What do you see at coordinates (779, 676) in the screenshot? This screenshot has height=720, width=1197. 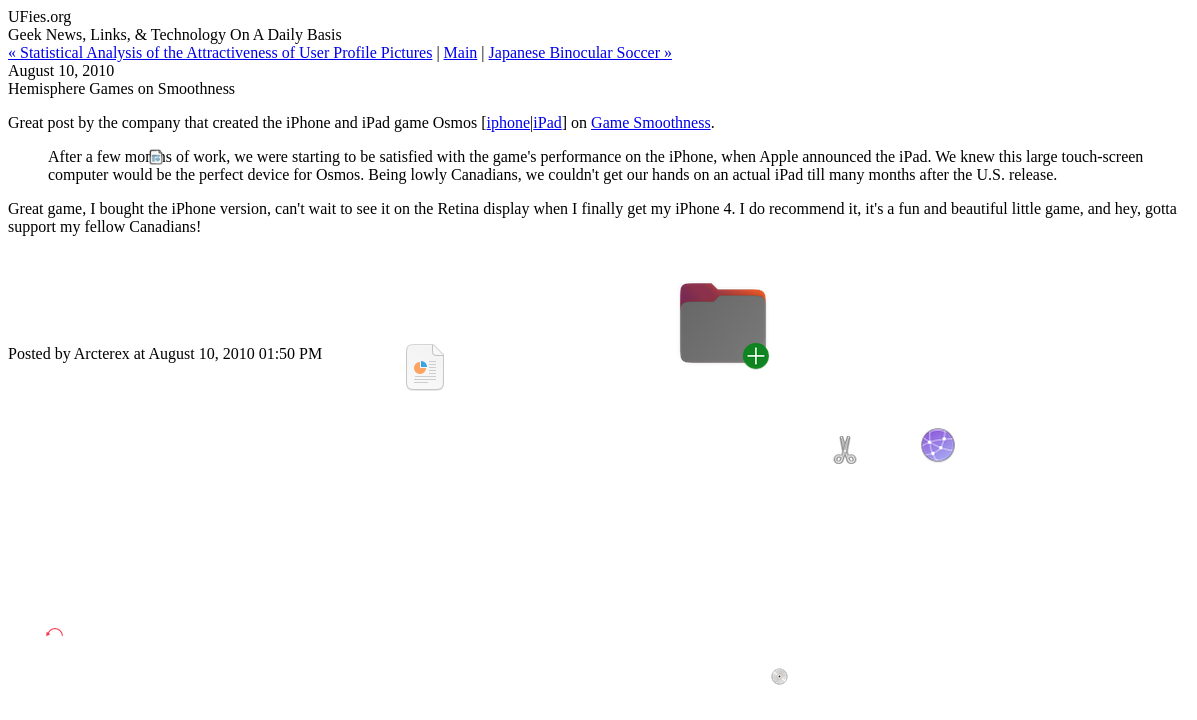 I see `indicates a rewritable DVD disc drive` at bounding box center [779, 676].